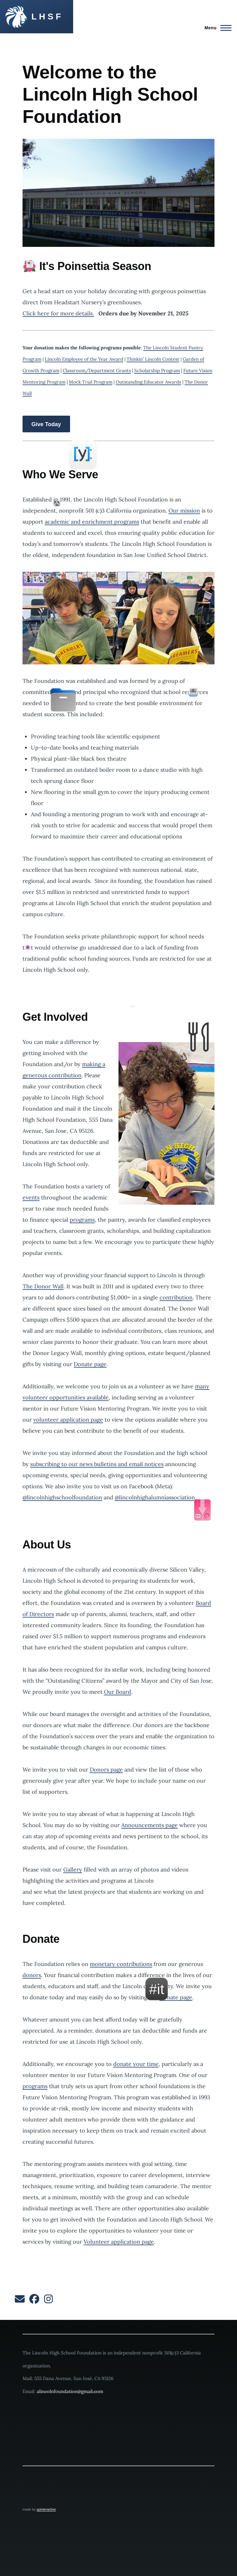 This screenshot has height=2576, width=237. Describe the element at coordinates (28, 947) in the screenshot. I see `open tauon music box app` at that location.